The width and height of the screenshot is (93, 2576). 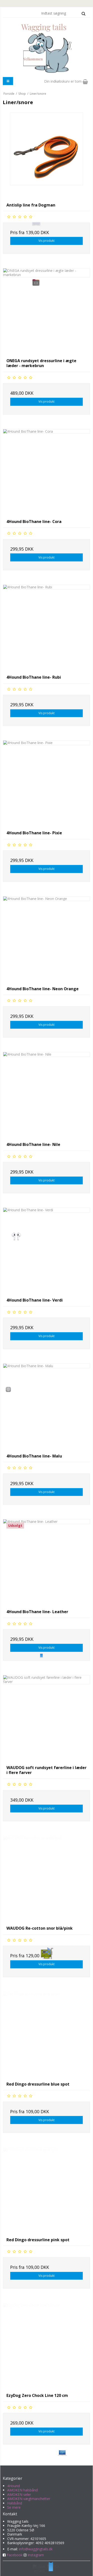 What do you see at coordinates (36, 282) in the screenshot?
I see `open your videos folder` at bounding box center [36, 282].